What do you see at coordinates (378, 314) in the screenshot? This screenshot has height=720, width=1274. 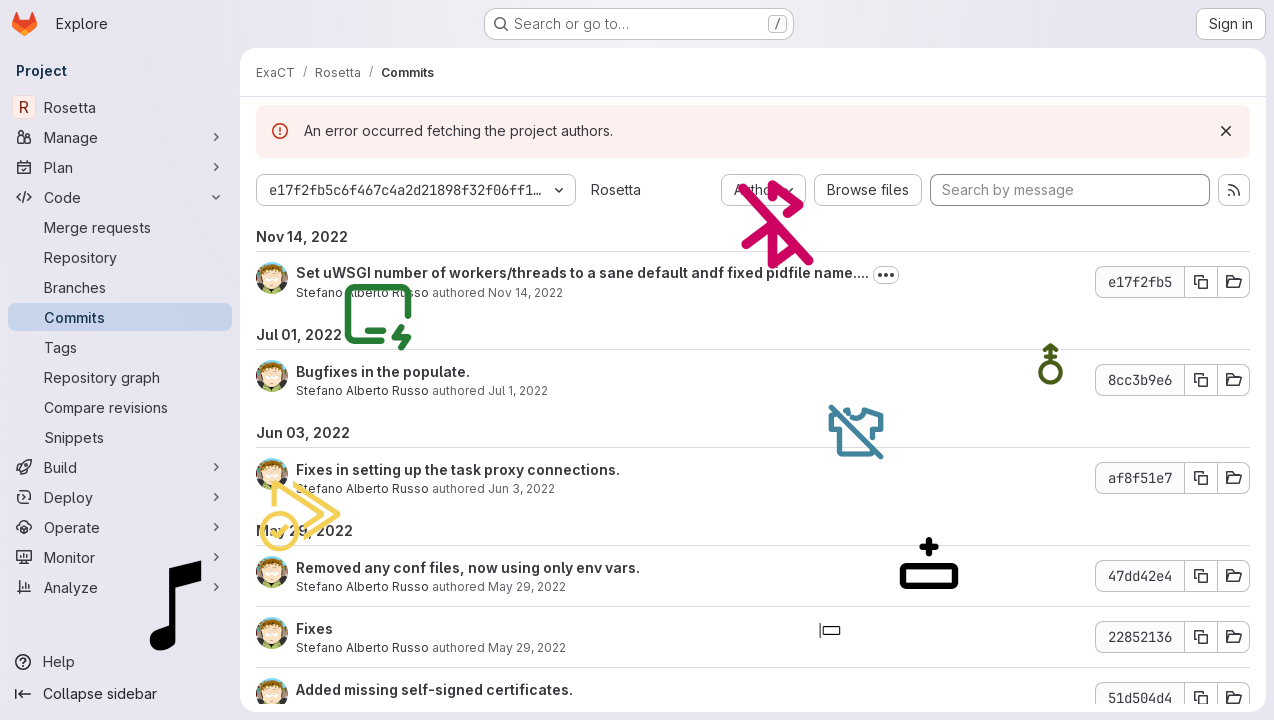 I see `tablet charging in landscape mode` at bounding box center [378, 314].